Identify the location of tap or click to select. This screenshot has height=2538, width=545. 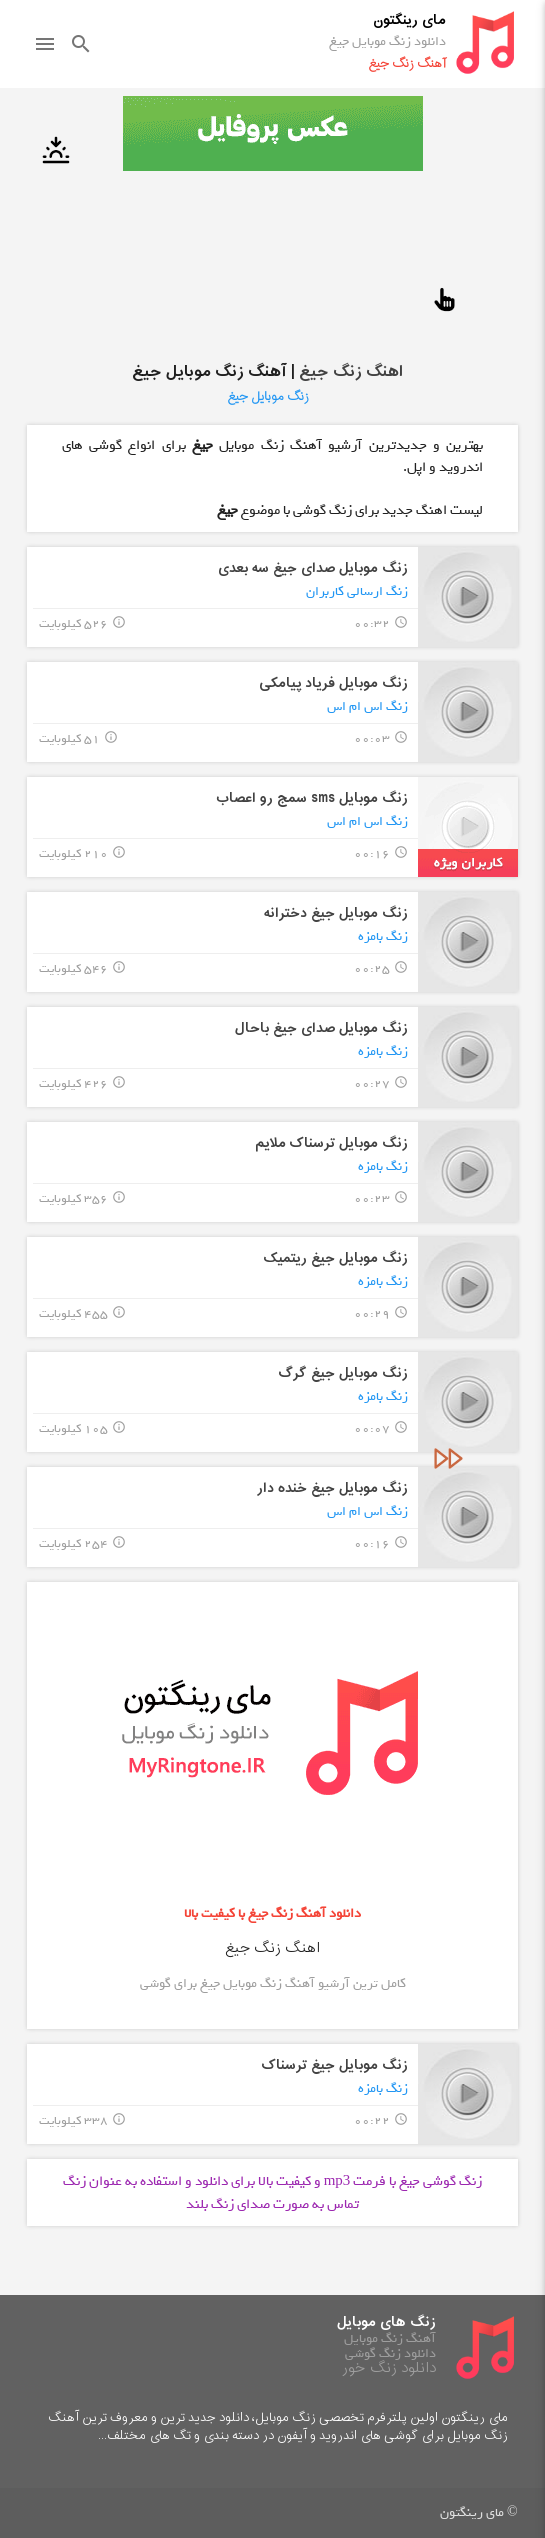
(444, 299).